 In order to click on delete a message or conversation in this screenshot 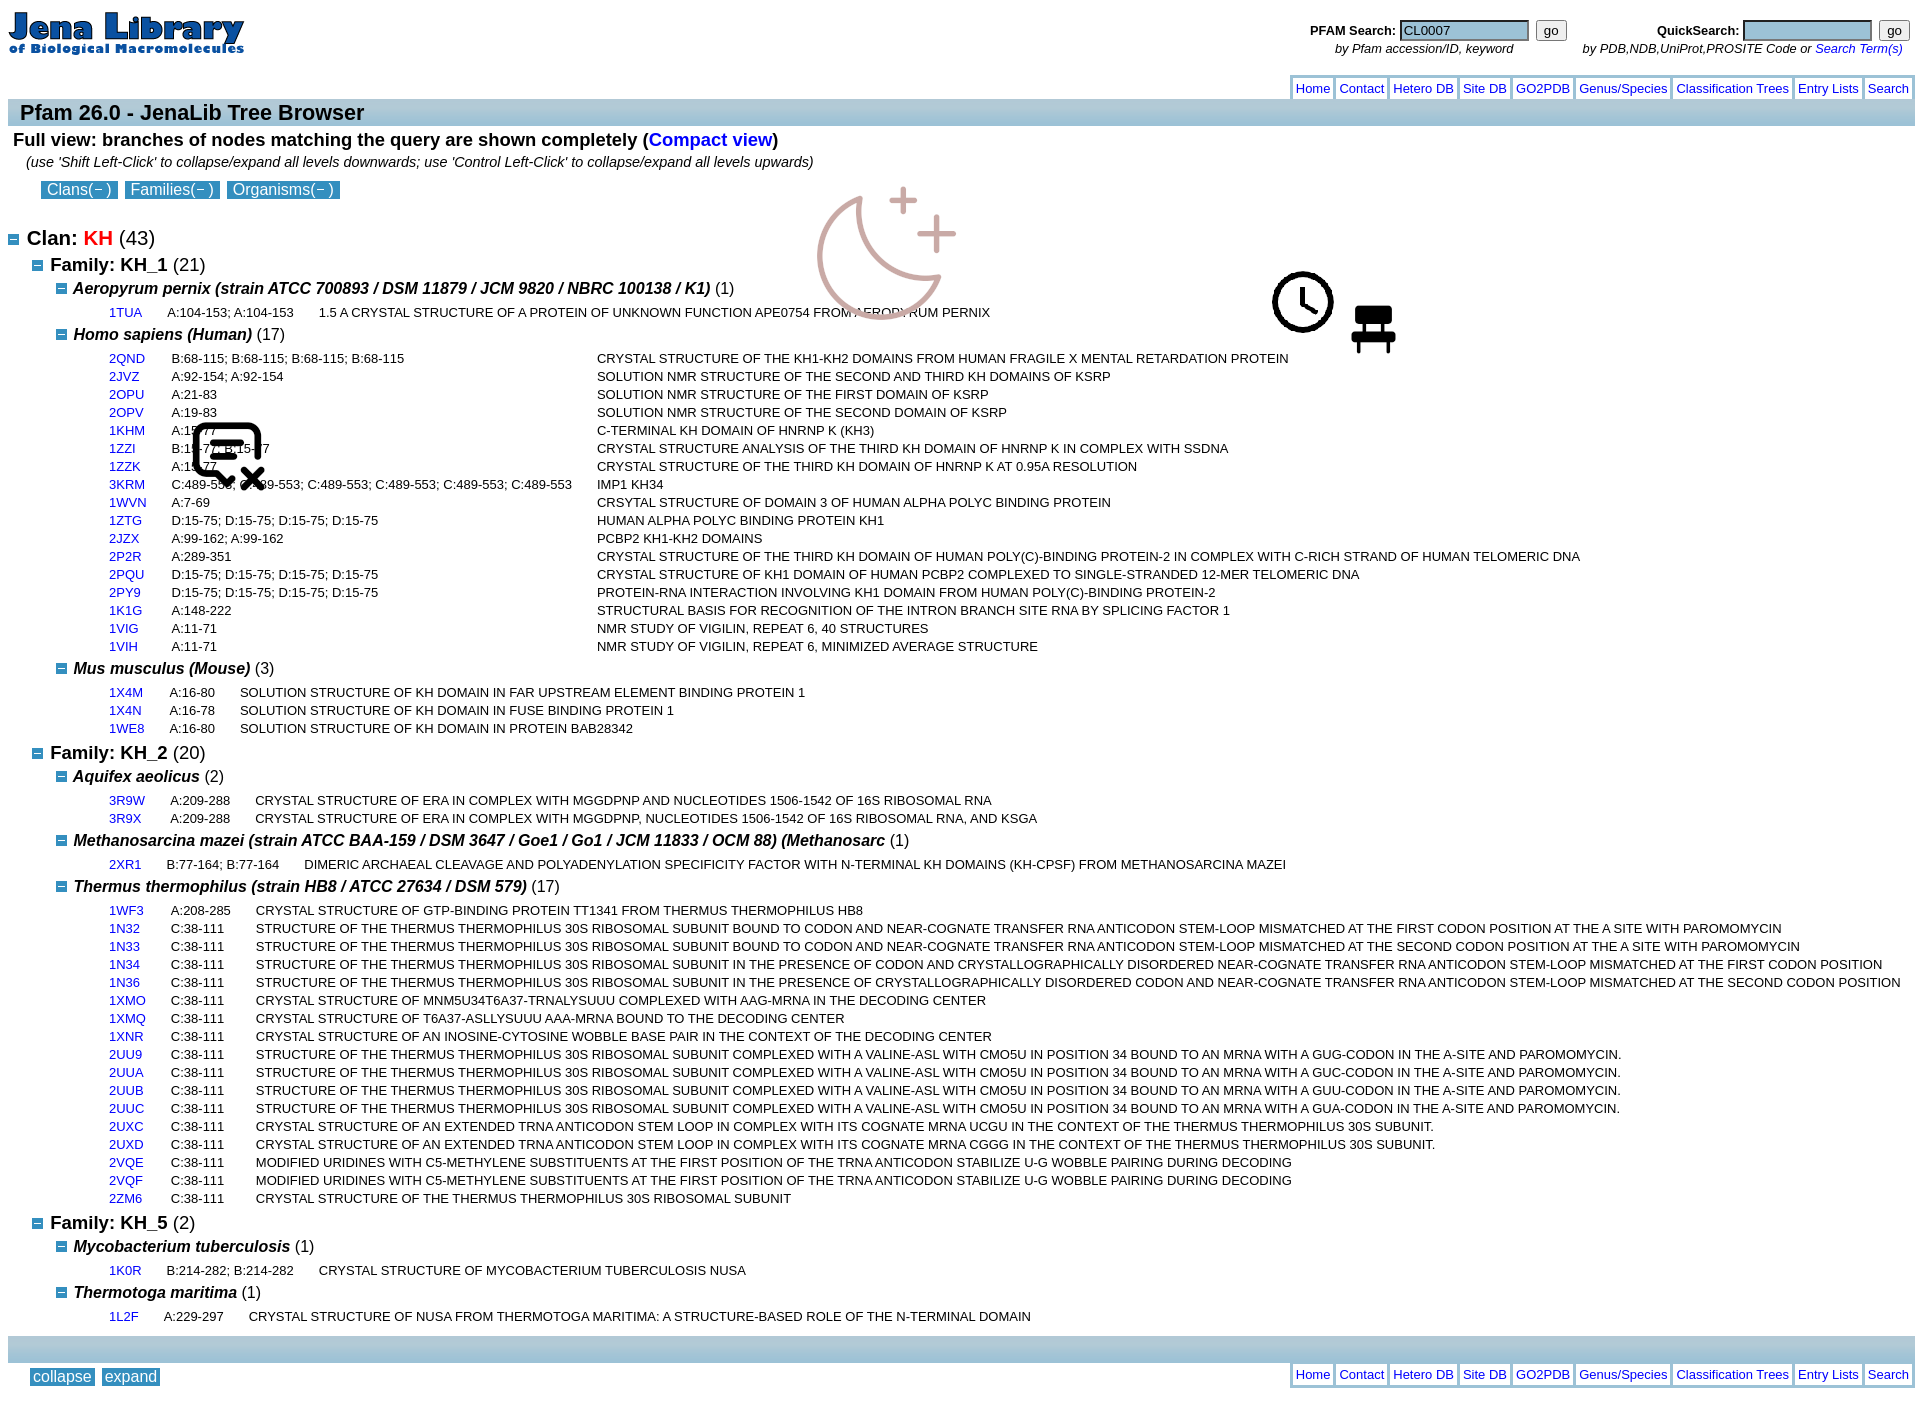, I will do `click(227, 453)`.